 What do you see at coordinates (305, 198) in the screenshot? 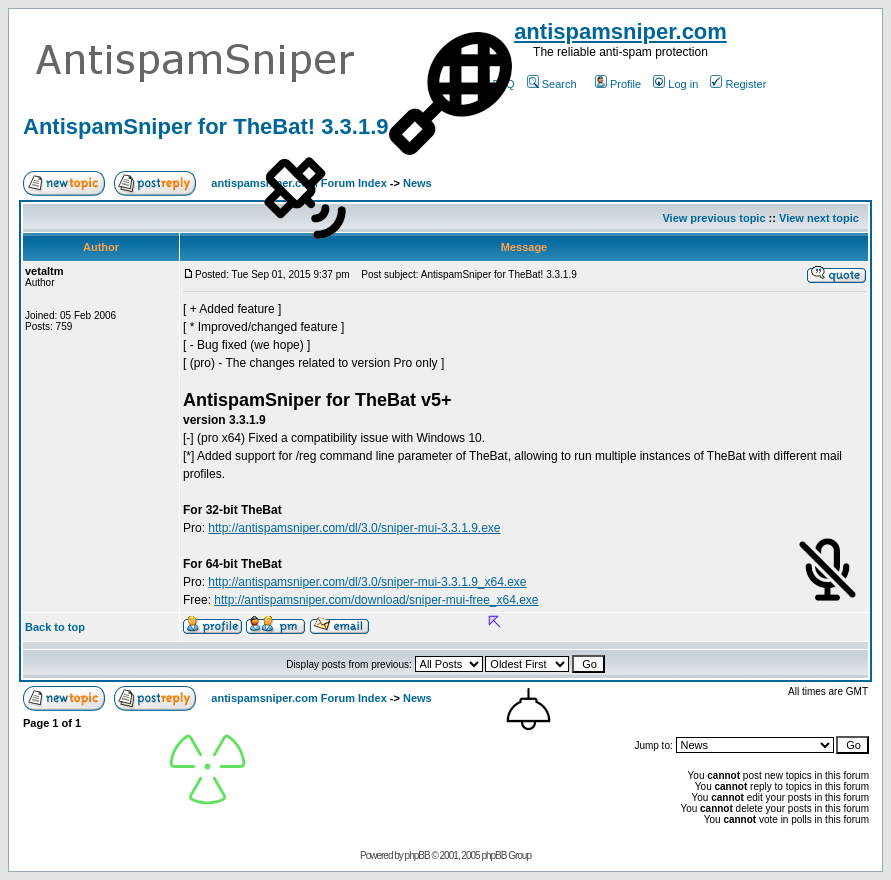
I see `access satellite connection settings` at bounding box center [305, 198].